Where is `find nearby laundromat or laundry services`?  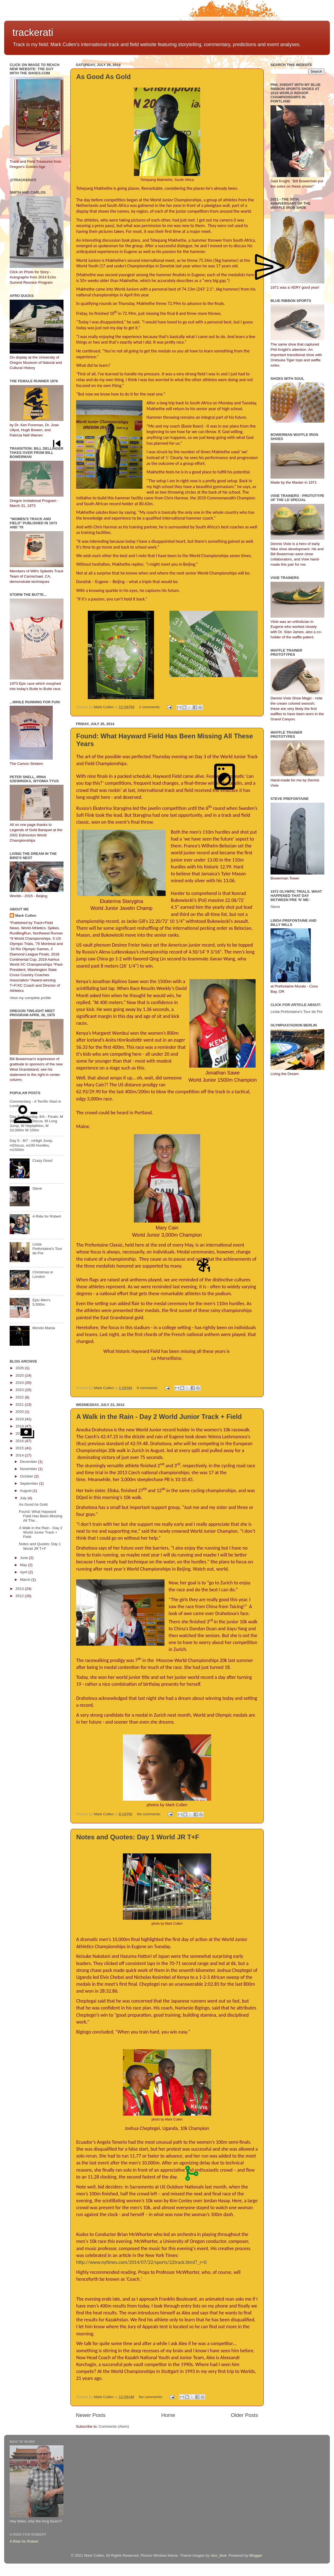
find nearby laundromat or laundry services is located at coordinates (224, 776).